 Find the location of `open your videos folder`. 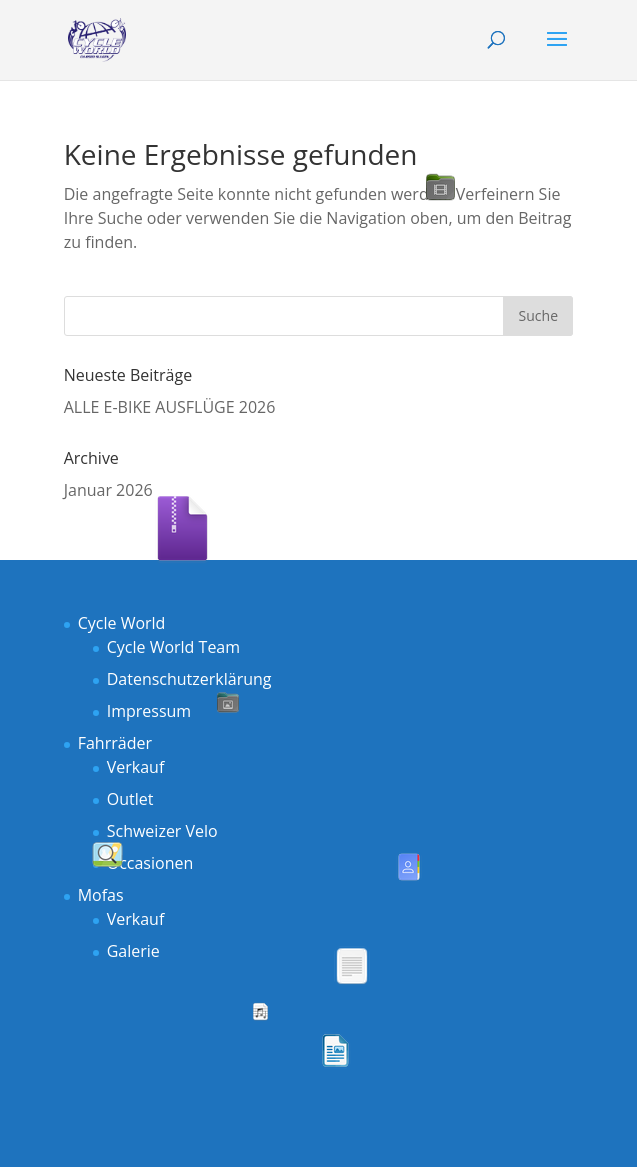

open your videos folder is located at coordinates (440, 186).